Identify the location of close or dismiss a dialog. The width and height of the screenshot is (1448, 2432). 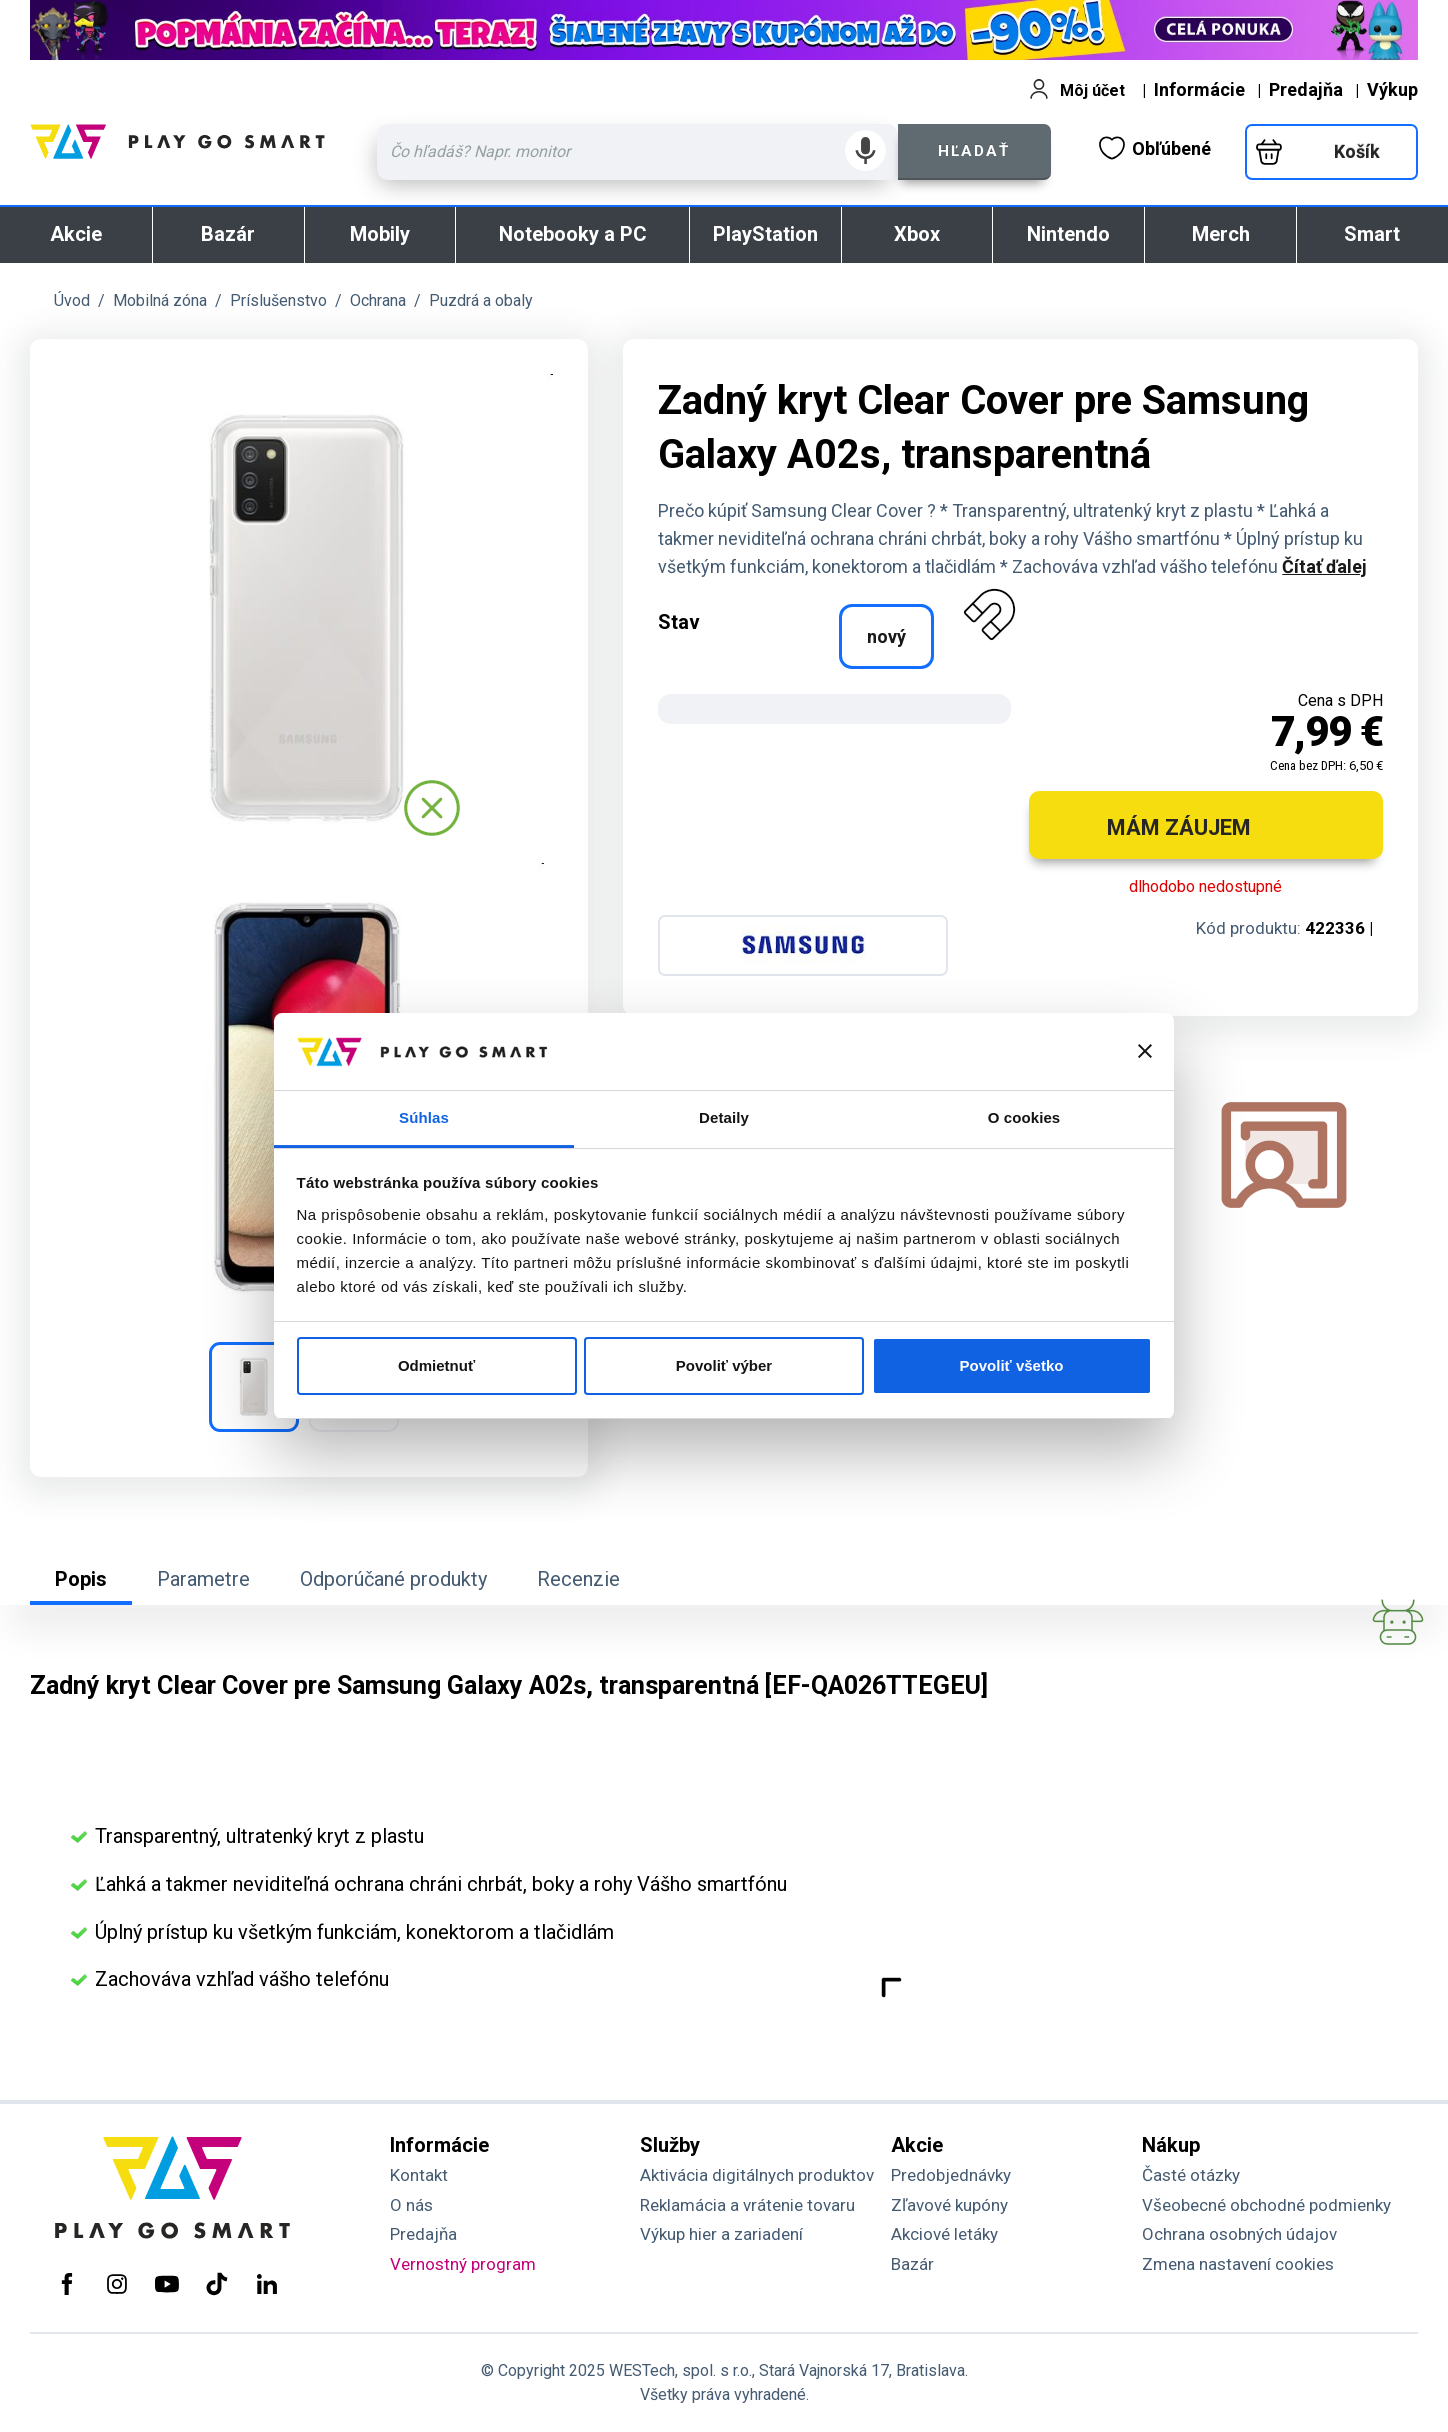
(432, 808).